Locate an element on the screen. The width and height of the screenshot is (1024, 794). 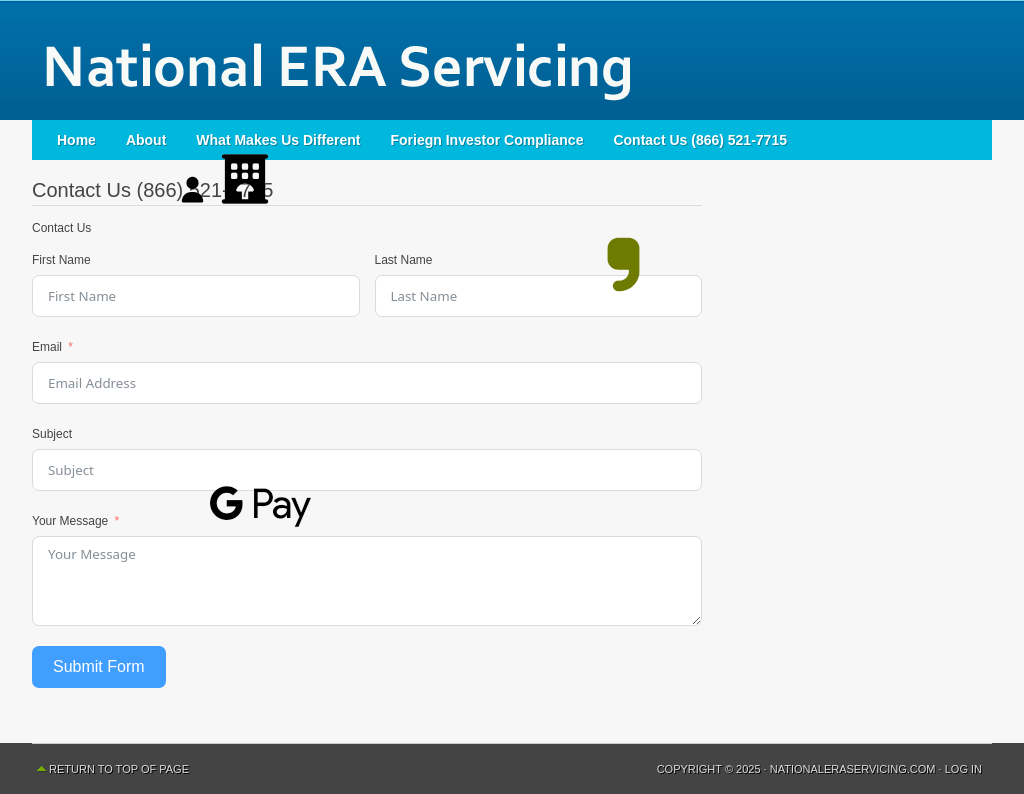
pay with google pay is located at coordinates (260, 506).